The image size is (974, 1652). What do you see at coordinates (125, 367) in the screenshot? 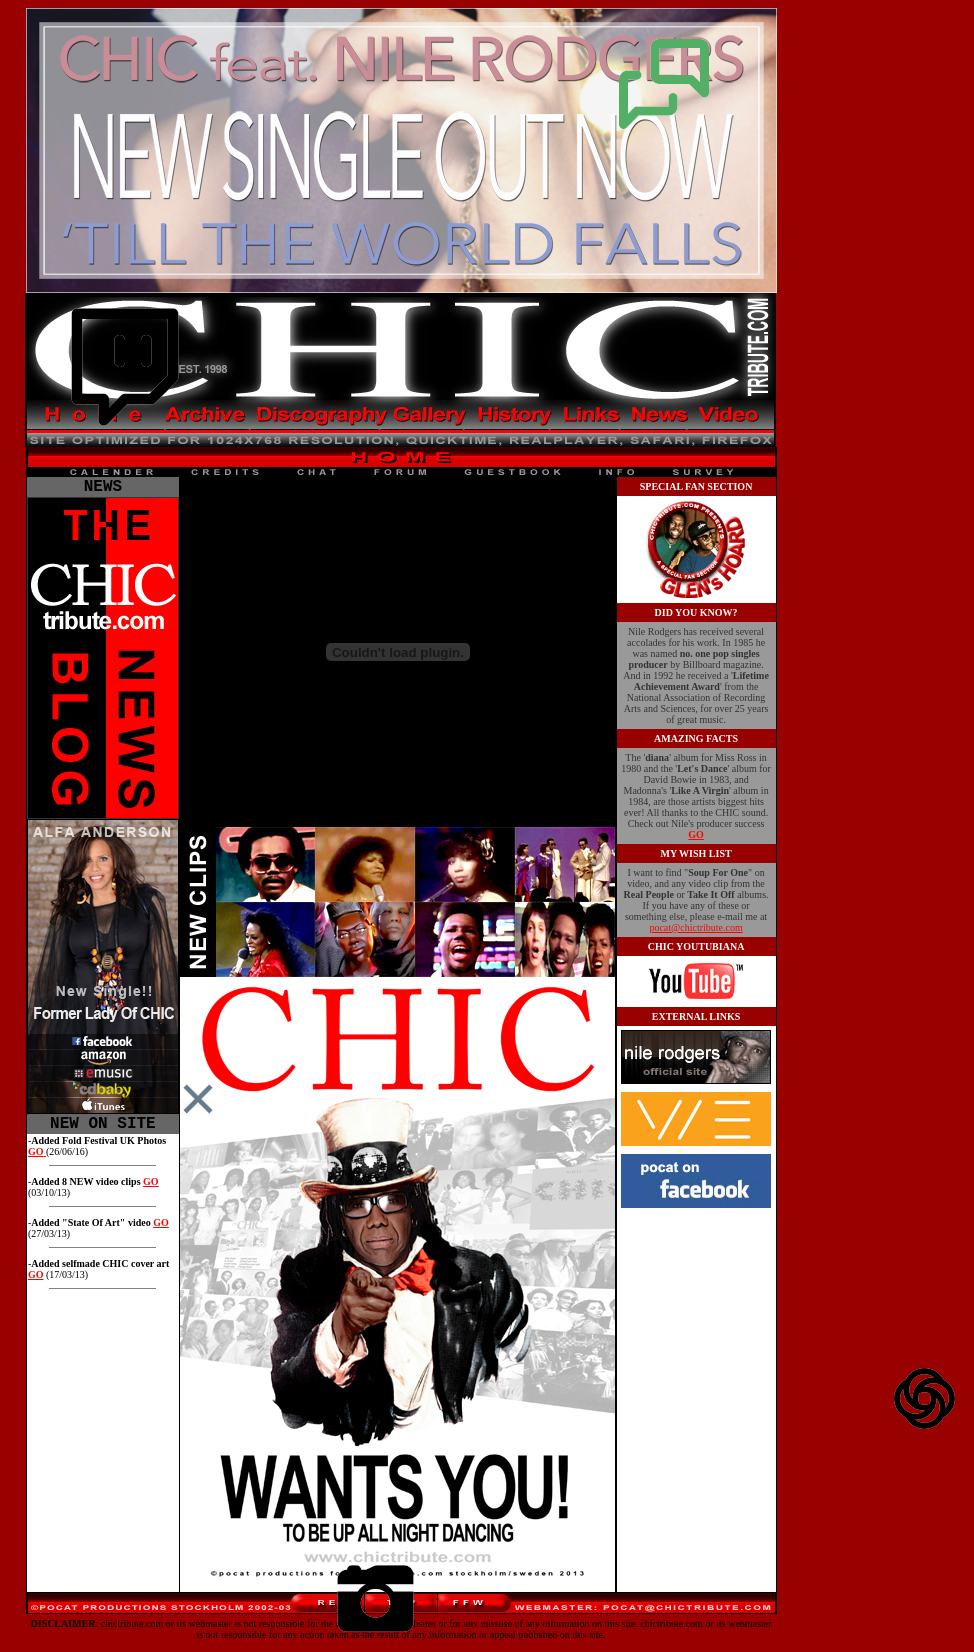
I see `open Twitch app` at bounding box center [125, 367].